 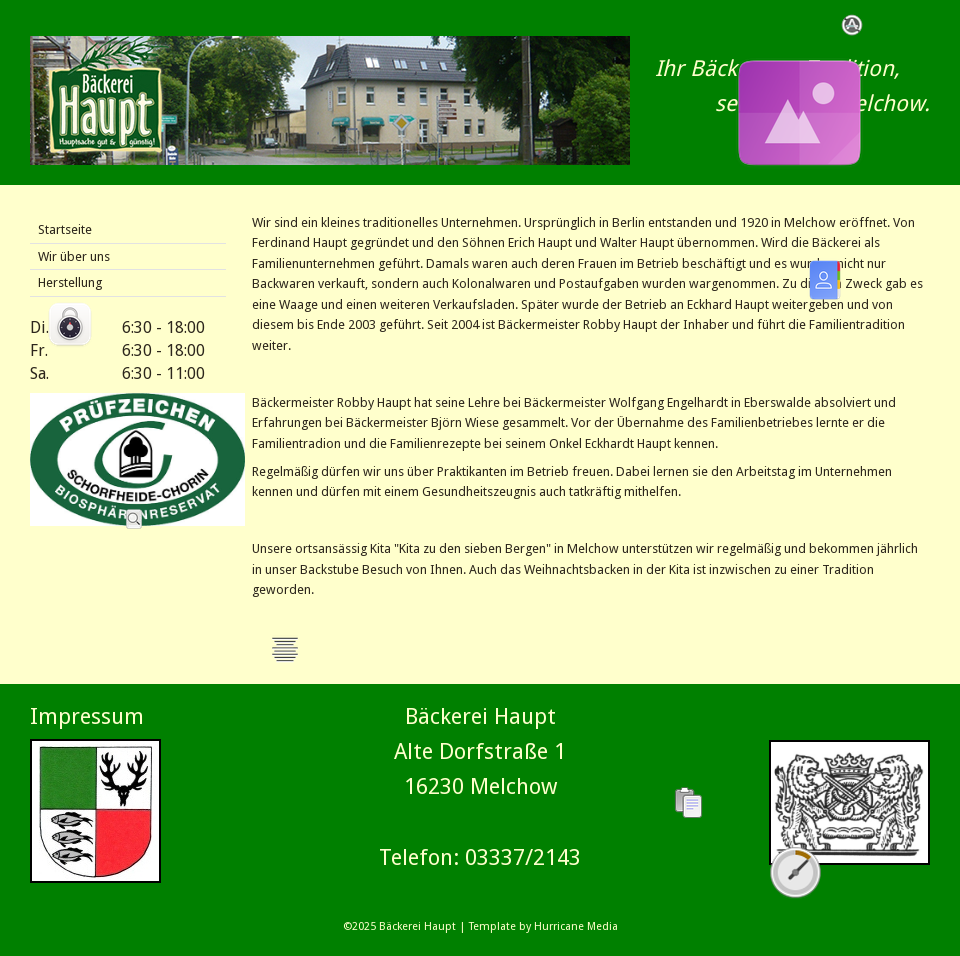 What do you see at coordinates (285, 650) in the screenshot?
I see `center align text` at bounding box center [285, 650].